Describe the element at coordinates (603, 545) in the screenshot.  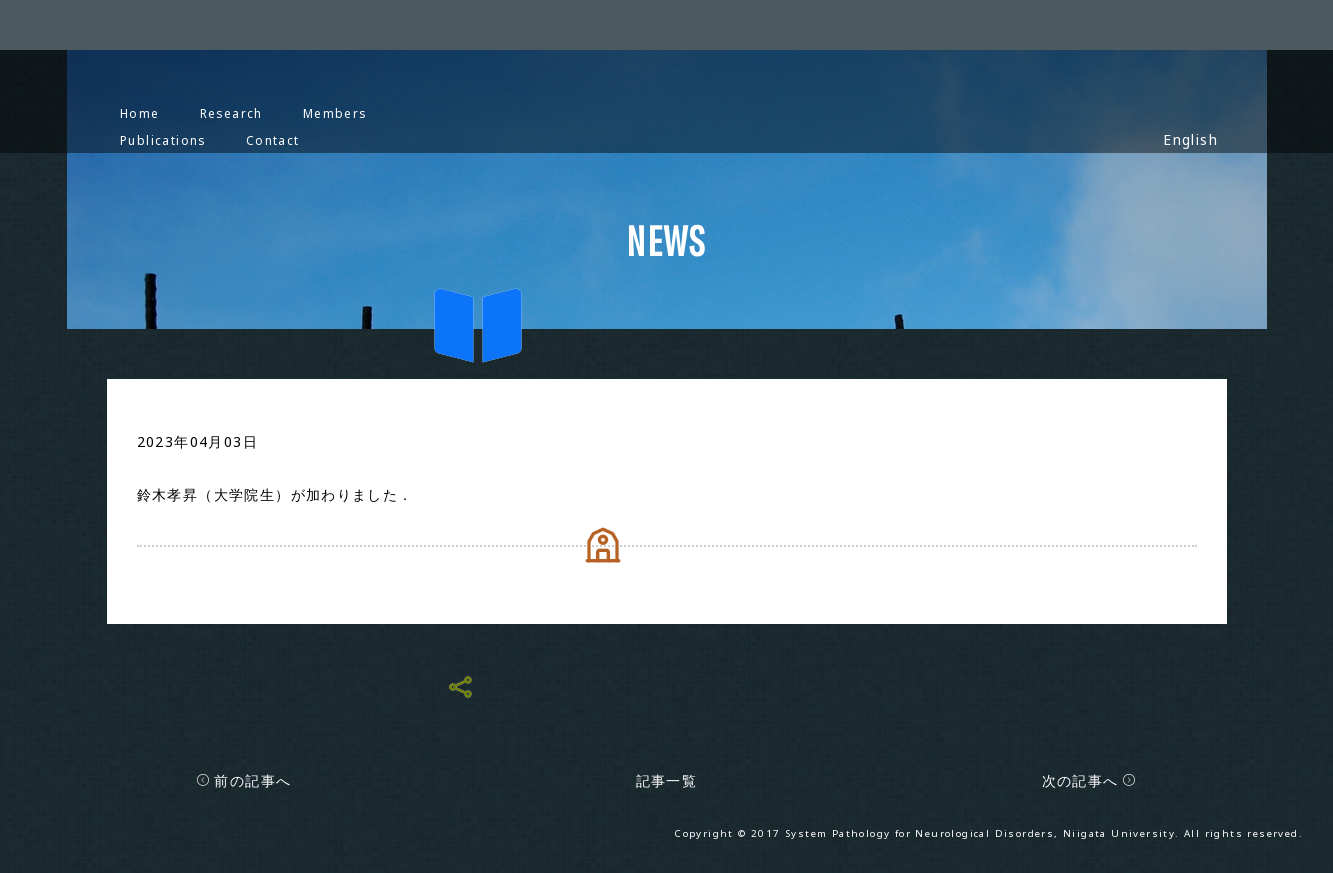
I see `view cottage or cabin rental listings` at that location.